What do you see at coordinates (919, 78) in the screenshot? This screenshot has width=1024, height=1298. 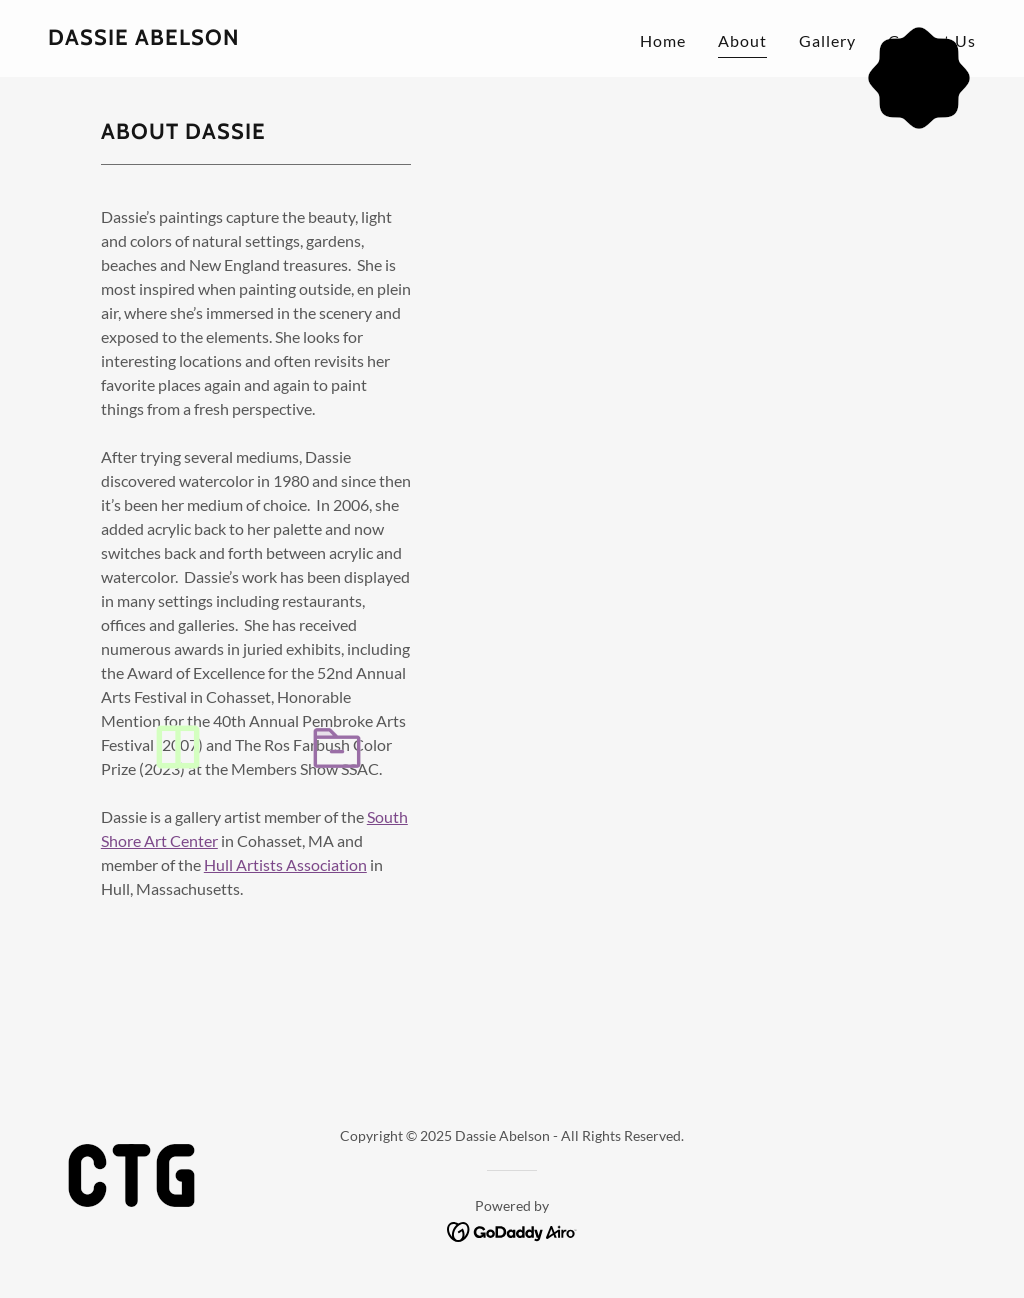 I see `indicates a verified or certified status` at bounding box center [919, 78].